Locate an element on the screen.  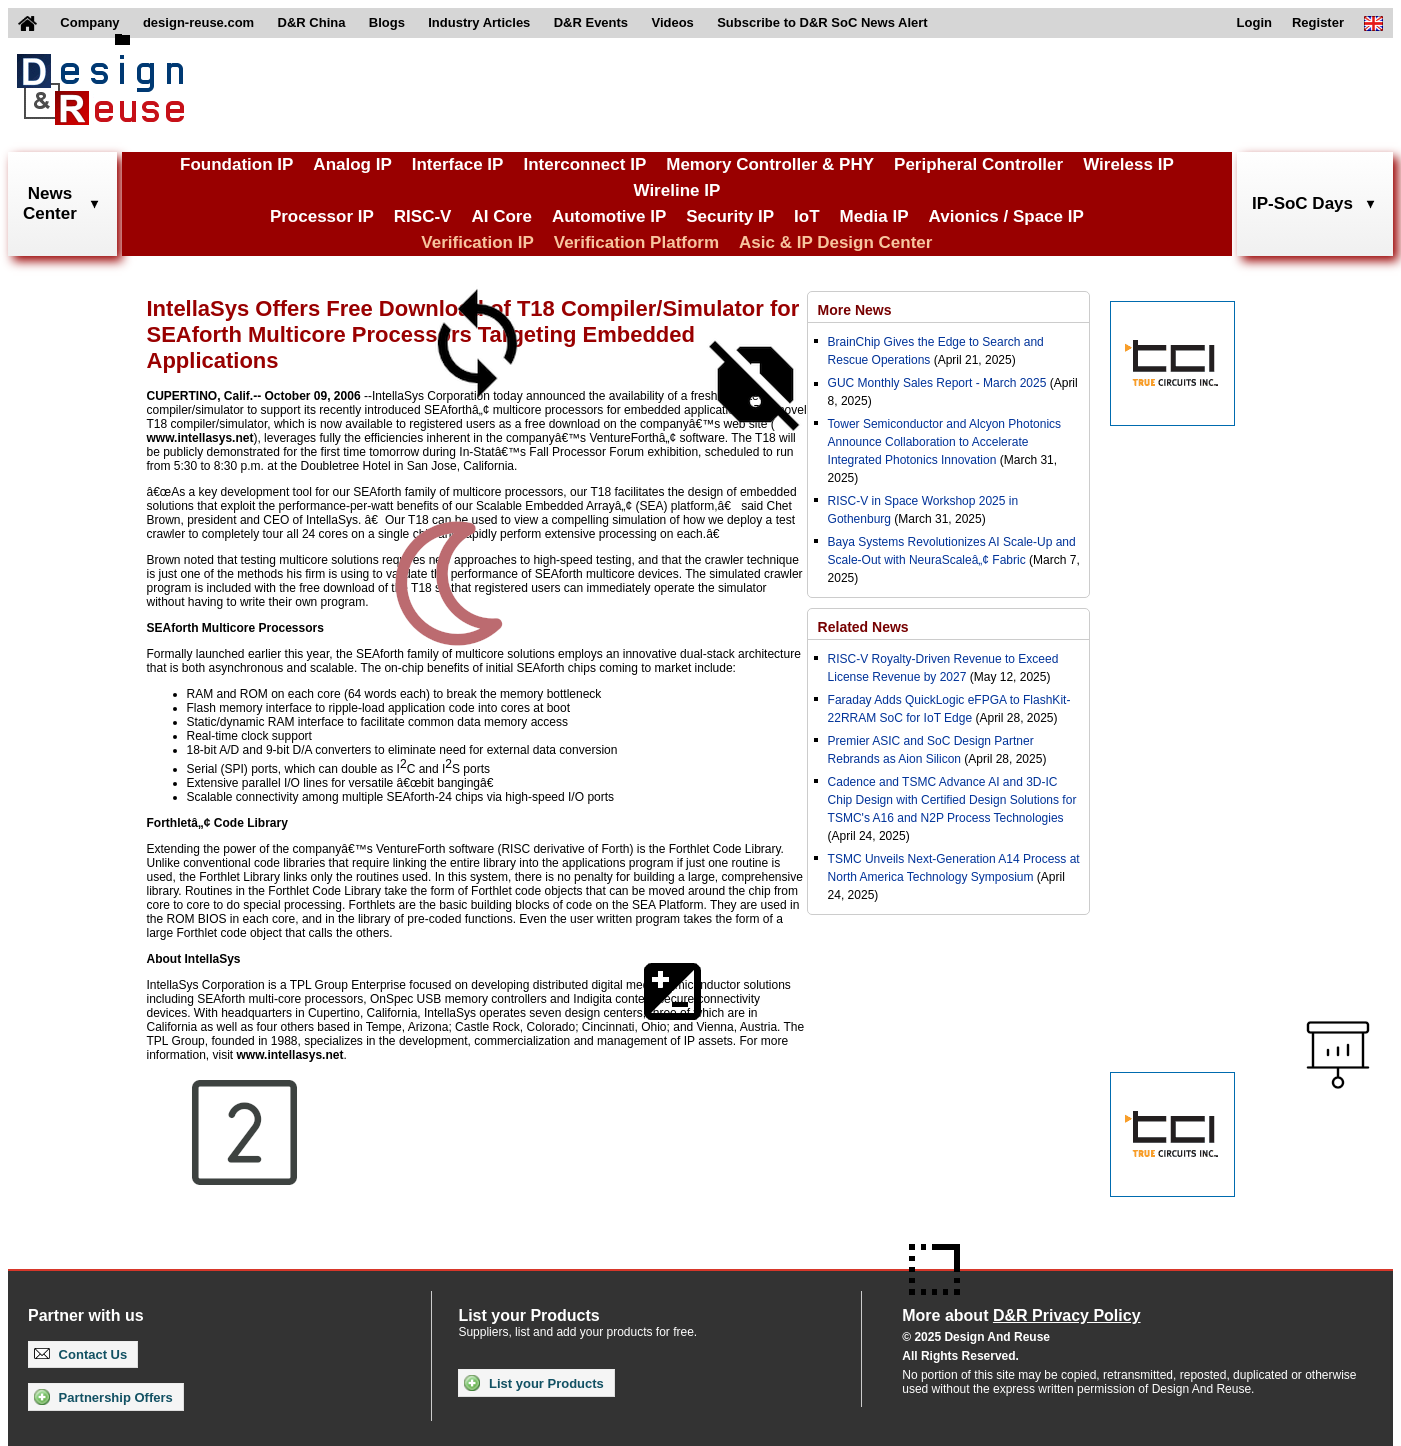
disable content reporting is located at coordinates (755, 384).